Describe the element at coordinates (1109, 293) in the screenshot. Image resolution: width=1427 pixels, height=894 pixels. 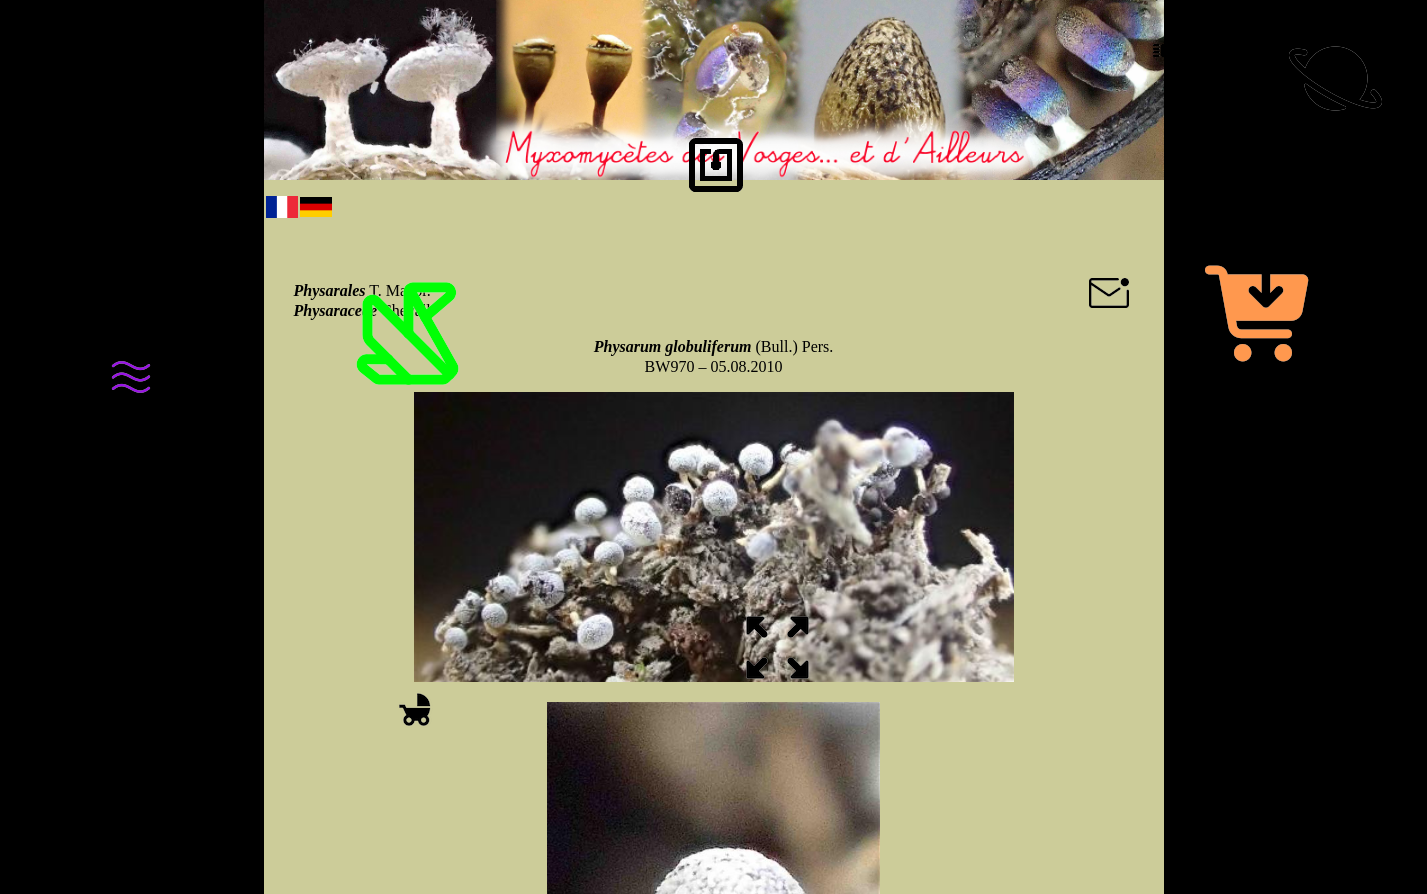
I see `indicates unread messages or notifications` at that location.